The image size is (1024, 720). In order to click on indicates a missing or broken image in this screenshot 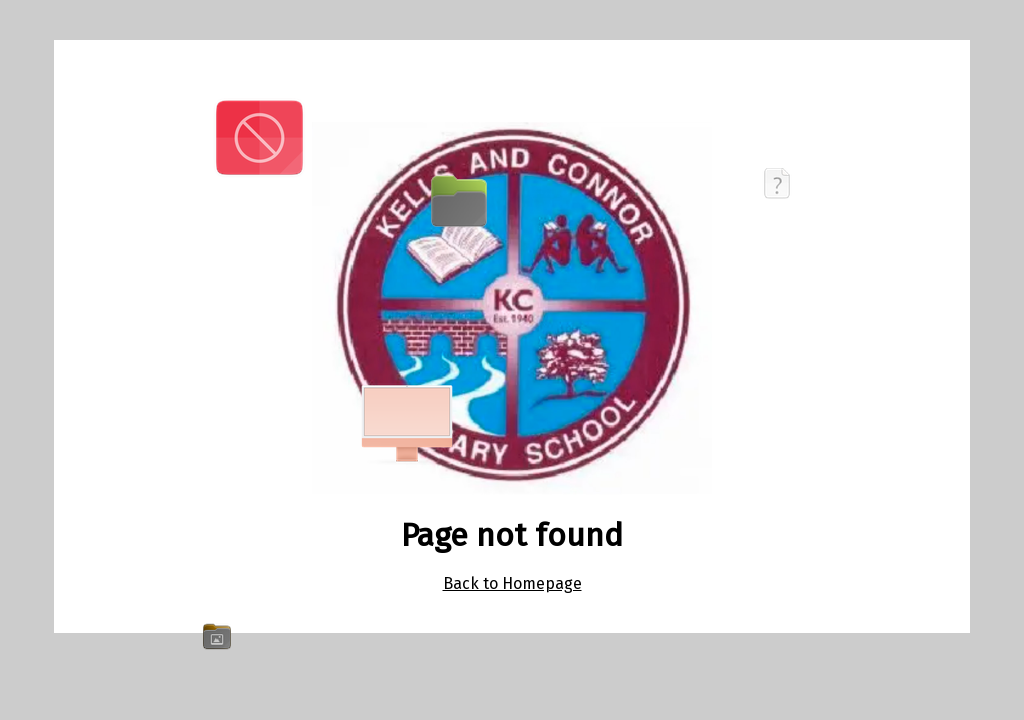, I will do `click(259, 134)`.